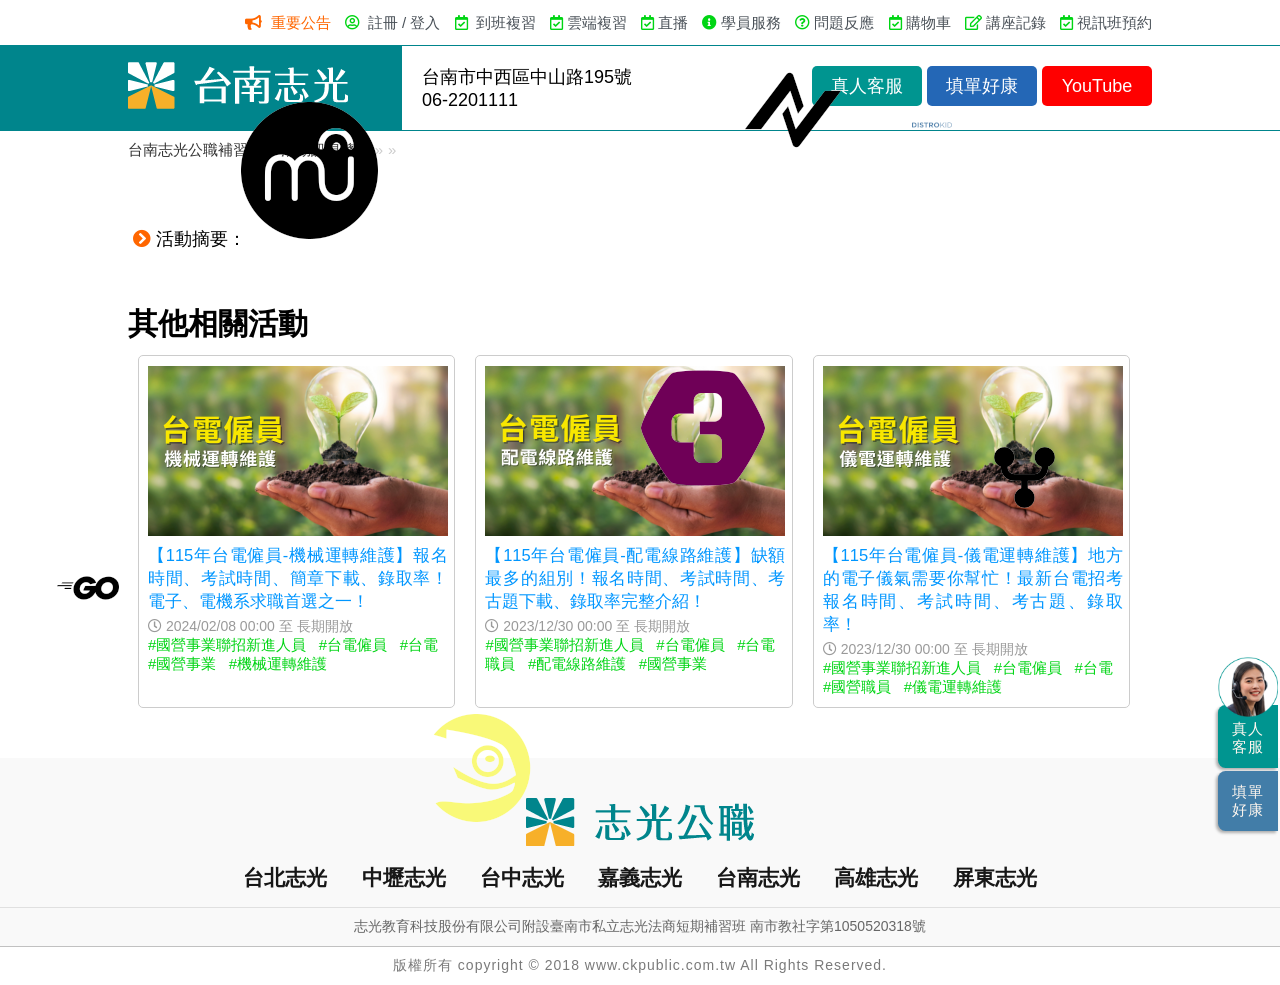 Image resolution: width=1280 pixels, height=985 pixels. Describe the element at coordinates (793, 110) in the screenshot. I see `norco brand logo` at that location.